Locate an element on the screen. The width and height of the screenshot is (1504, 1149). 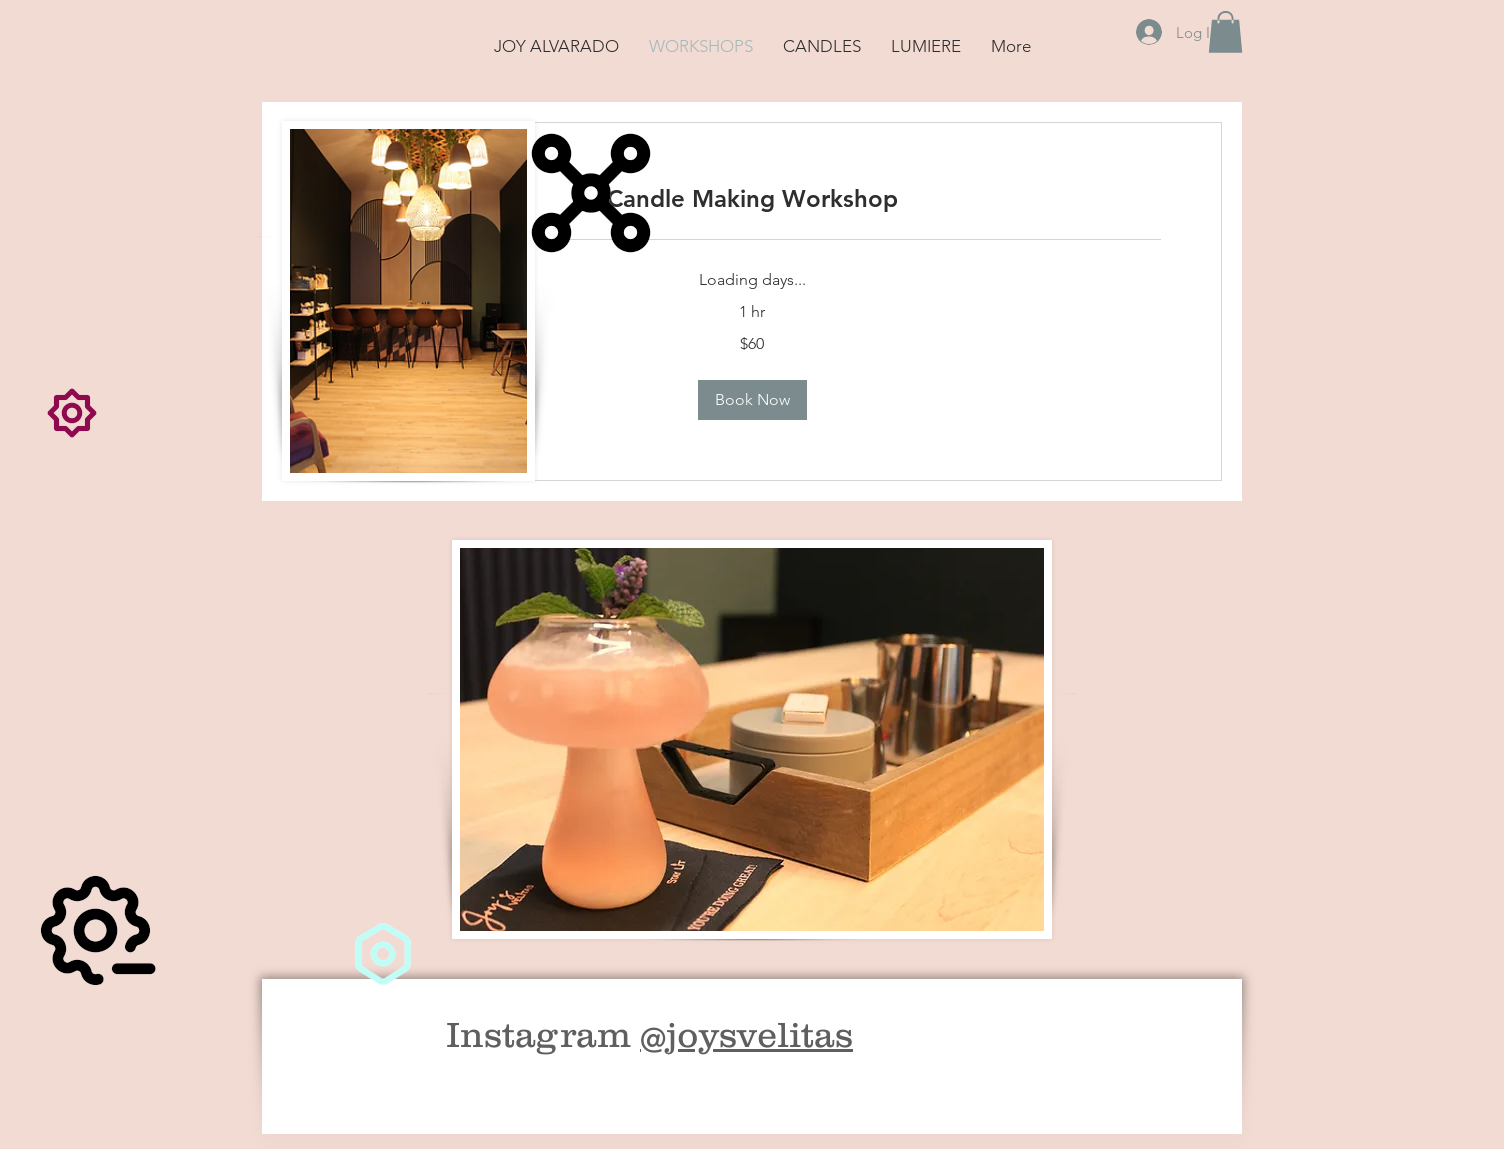
view star network topology is located at coordinates (591, 193).